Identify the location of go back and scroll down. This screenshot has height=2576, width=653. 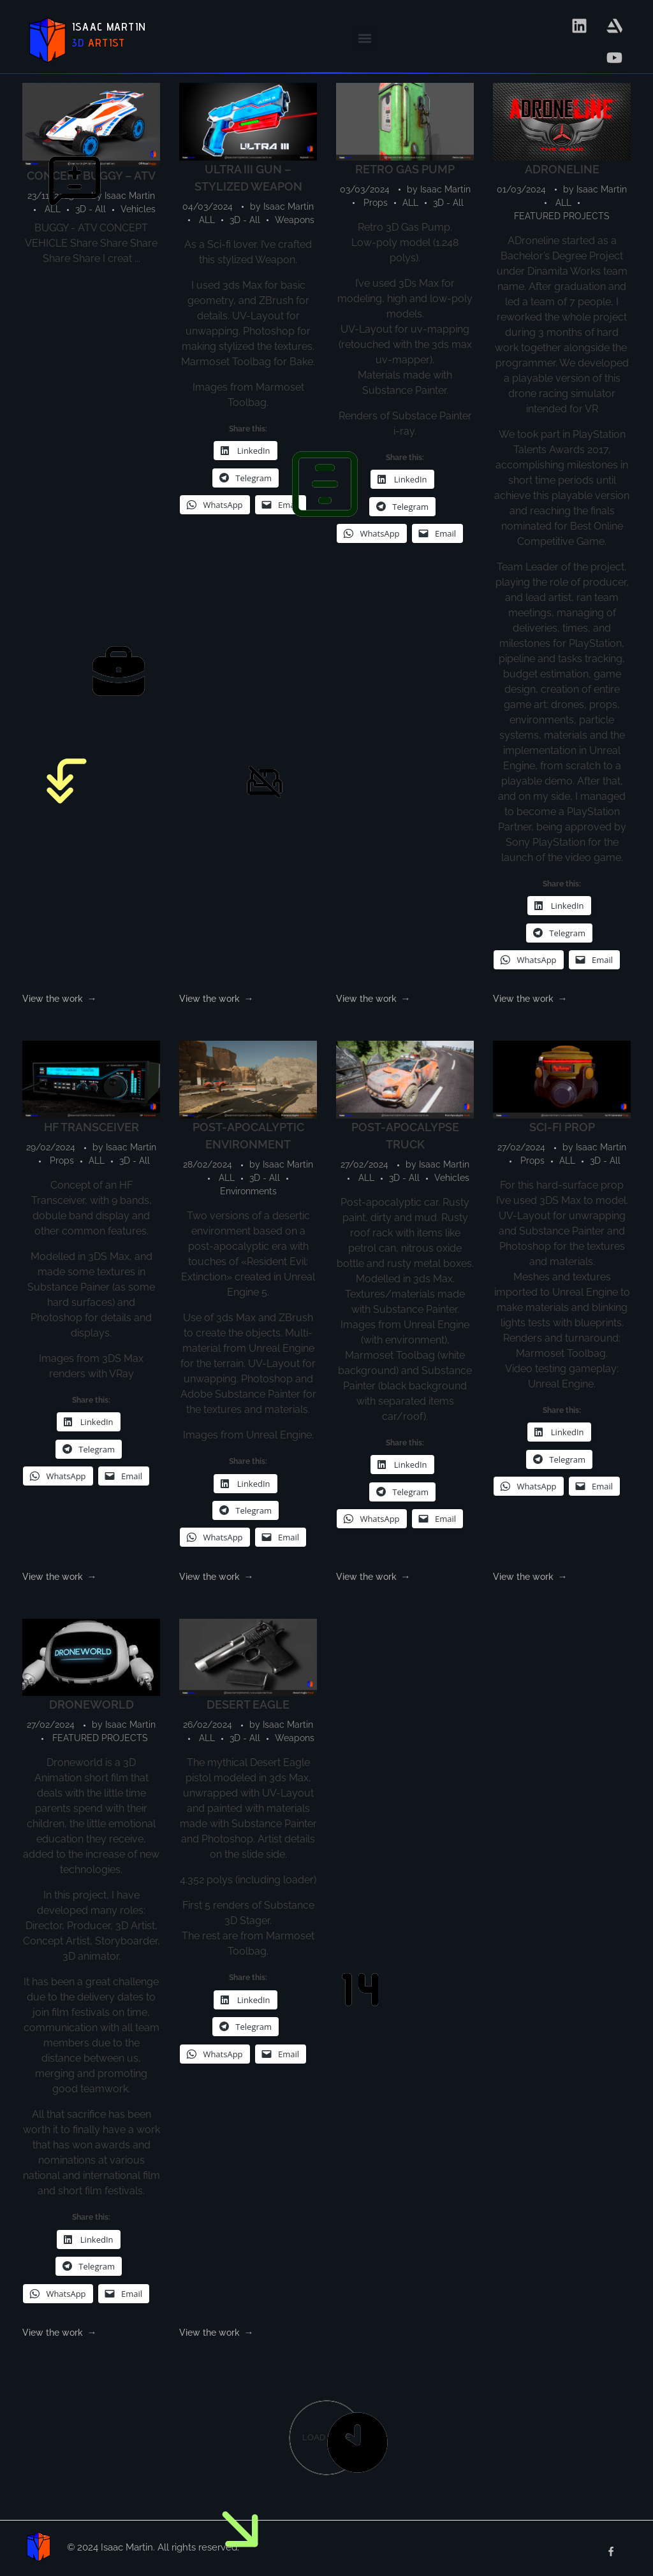
(68, 782).